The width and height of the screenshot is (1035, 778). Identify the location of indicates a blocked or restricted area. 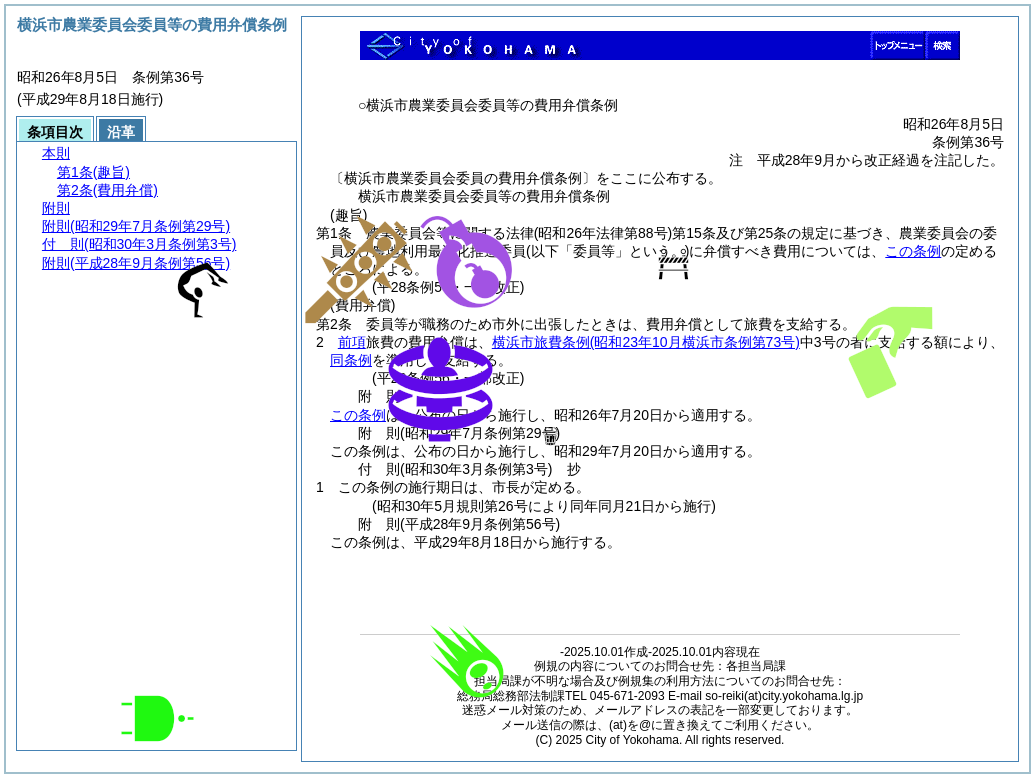
(673, 263).